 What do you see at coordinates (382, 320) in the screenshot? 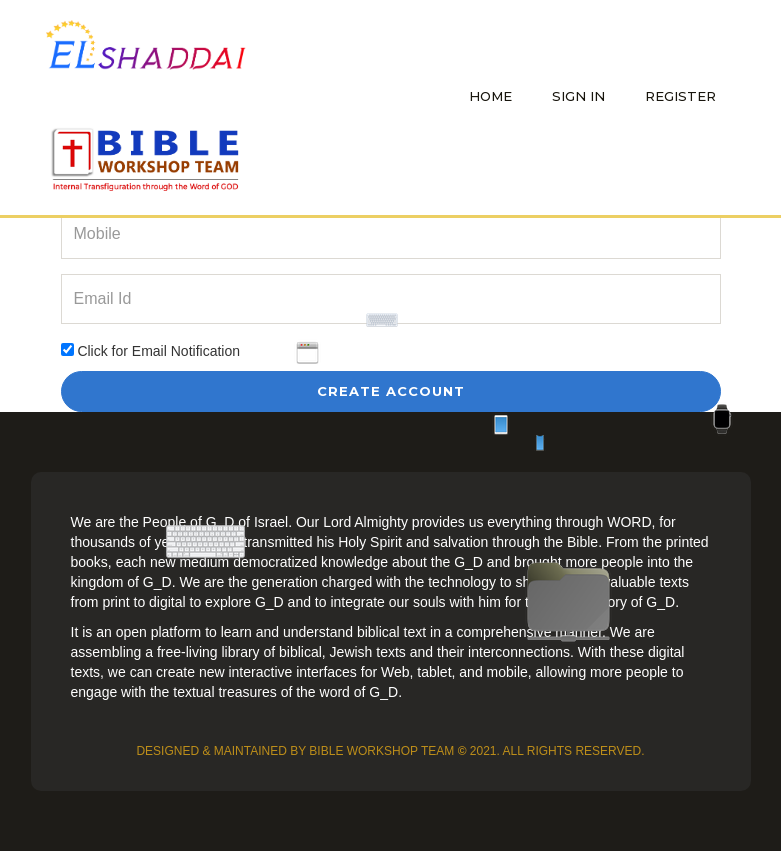
I see `connect a bluetooth keyboard` at bounding box center [382, 320].